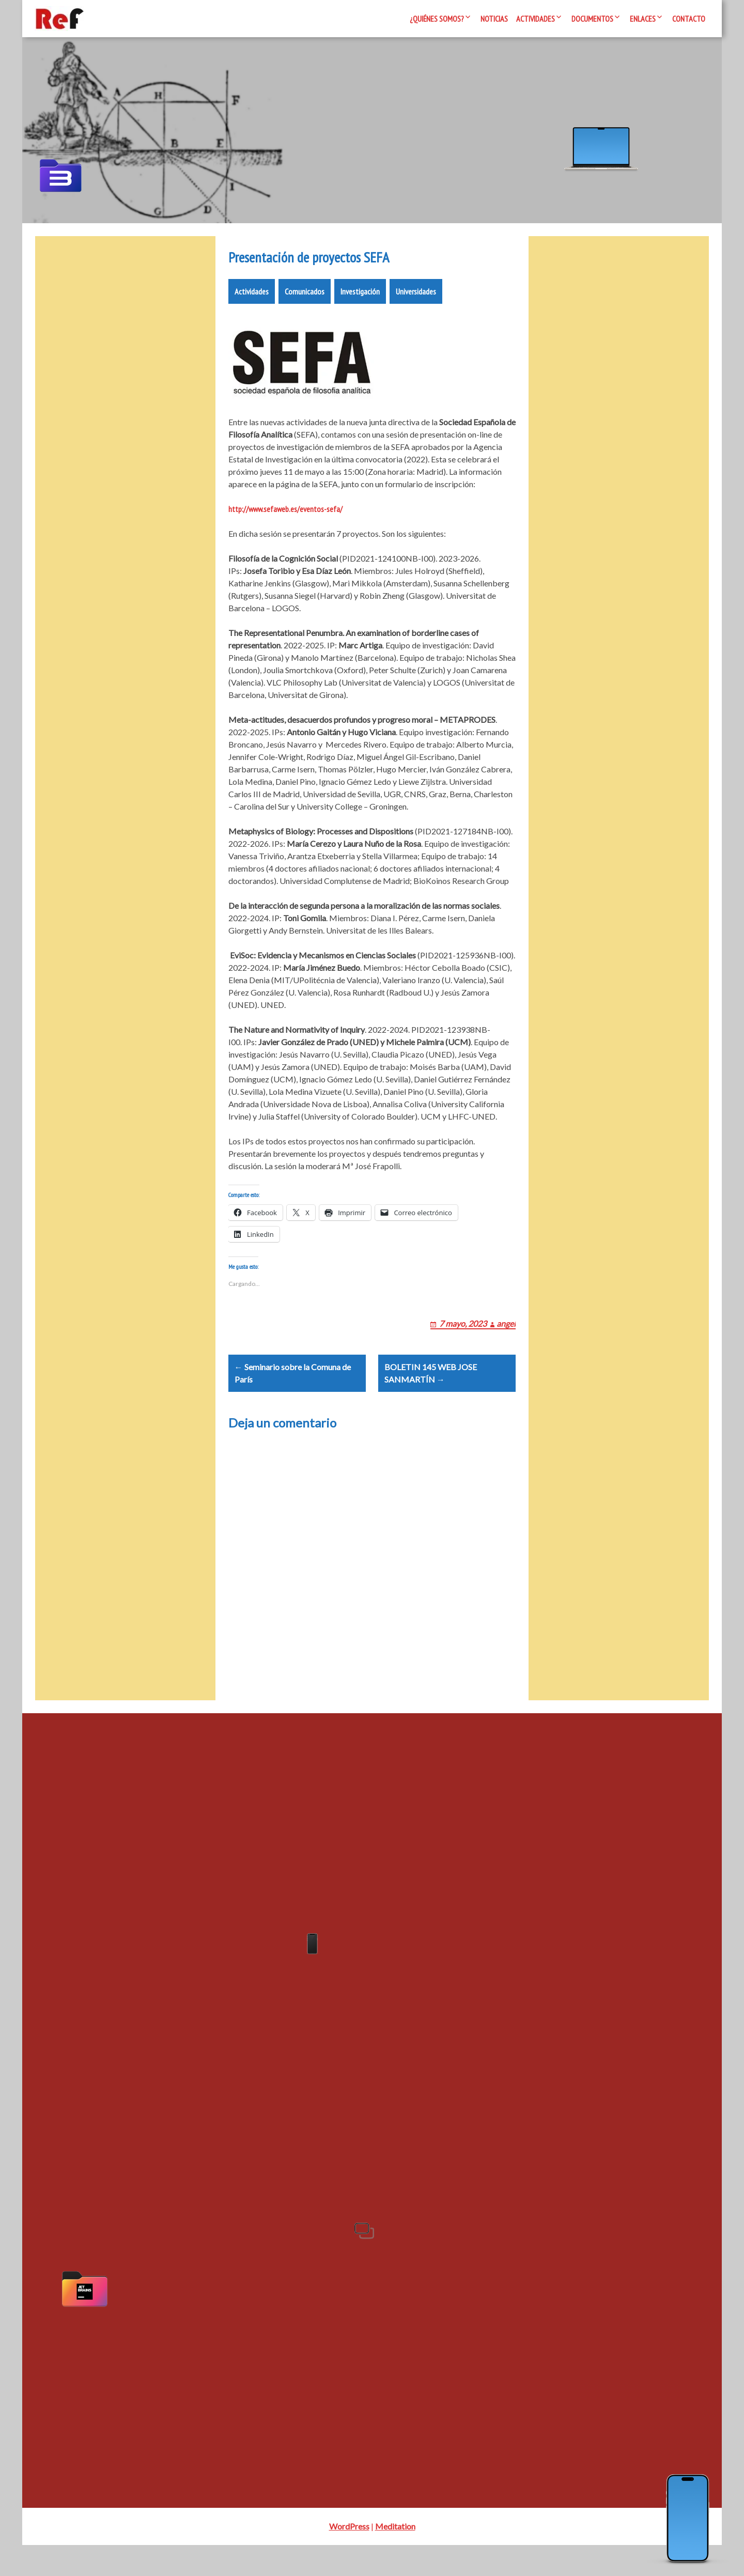  Describe the element at coordinates (312, 1944) in the screenshot. I see `connected iPhone device` at that location.